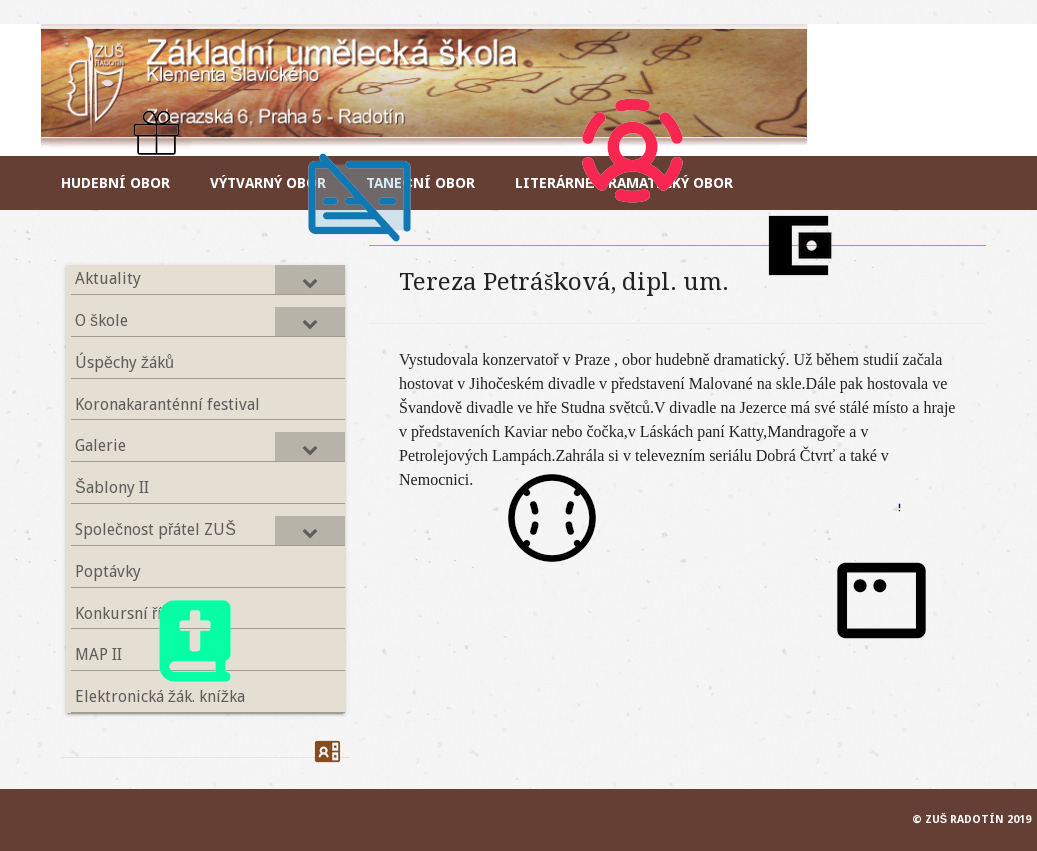  What do you see at coordinates (156, 135) in the screenshot?
I see `view or redeem a gift` at bounding box center [156, 135].